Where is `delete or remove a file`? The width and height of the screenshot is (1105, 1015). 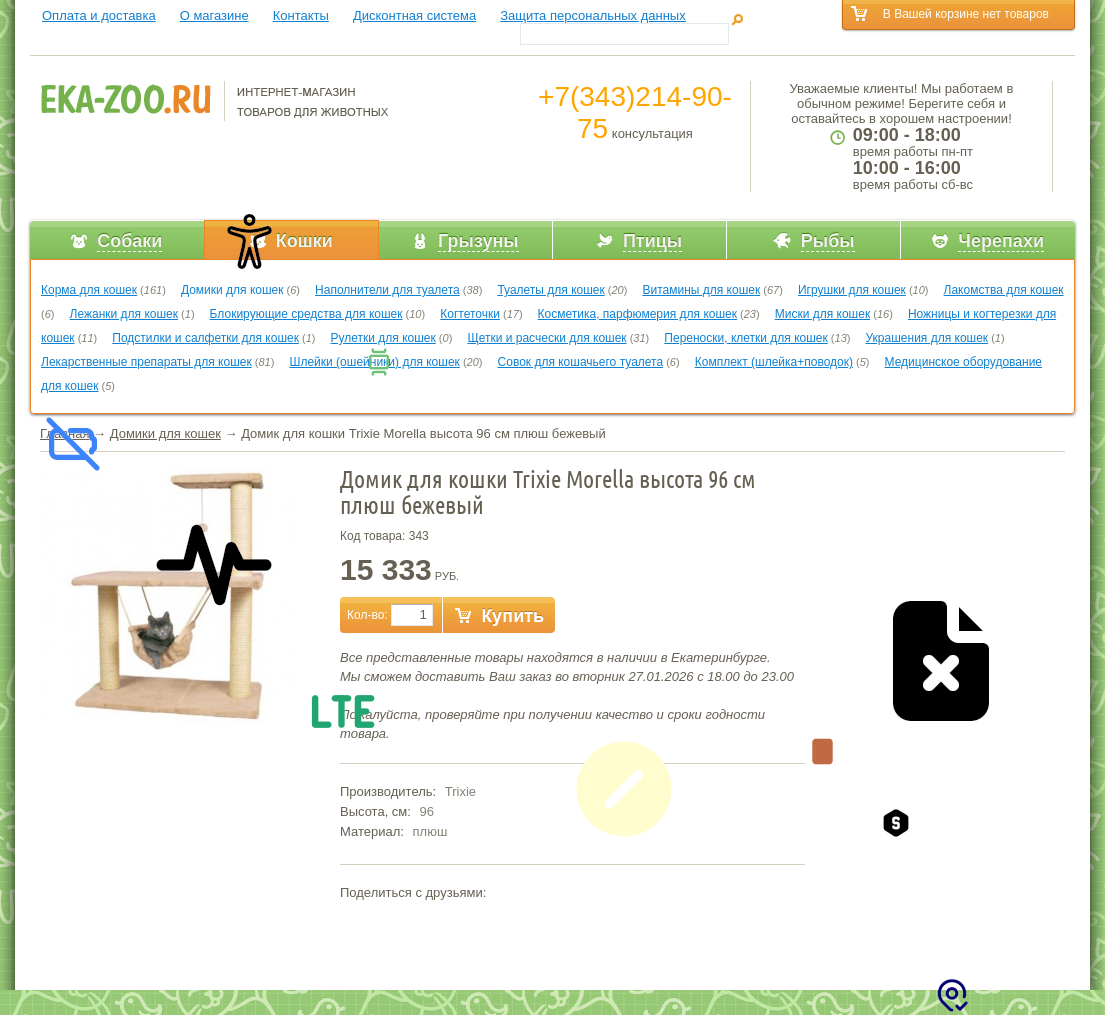
delete or remove a file is located at coordinates (941, 661).